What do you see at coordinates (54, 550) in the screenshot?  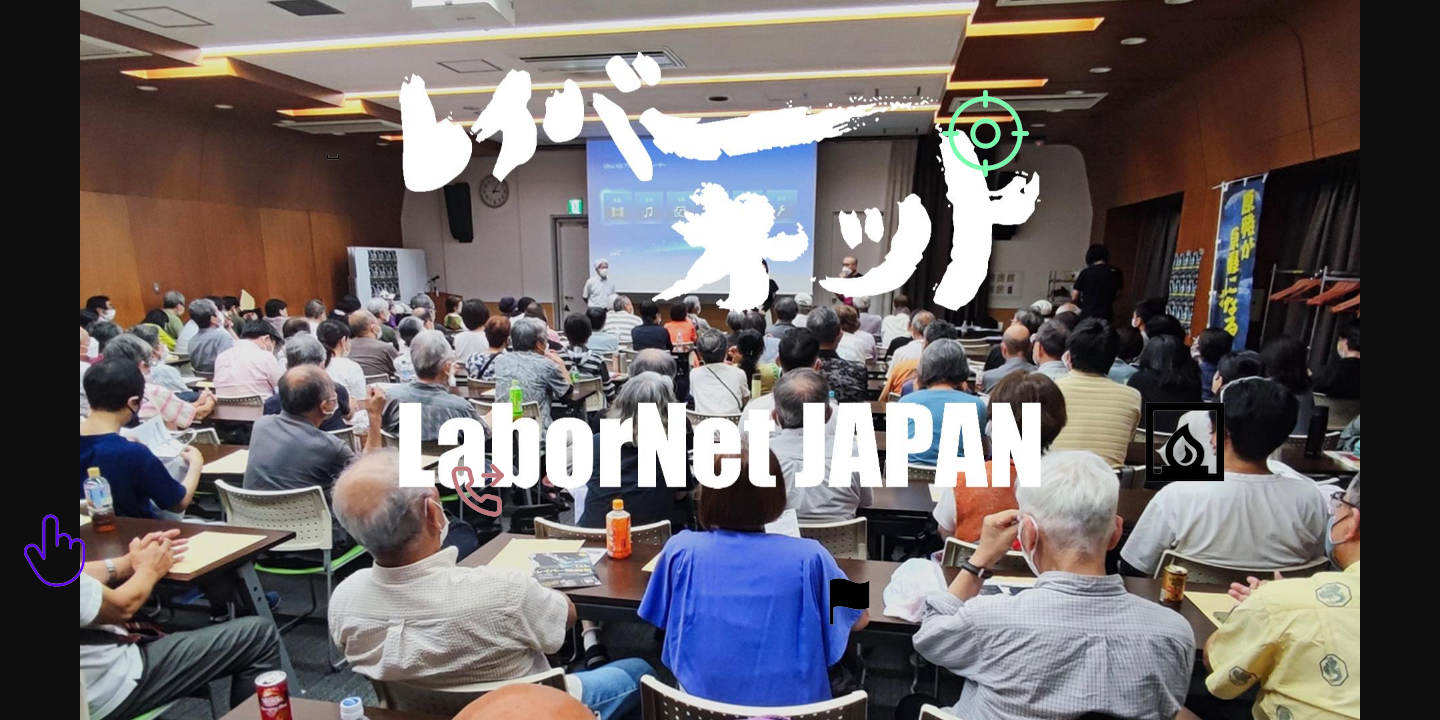 I see `tap or click to select an item` at bounding box center [54, 550].